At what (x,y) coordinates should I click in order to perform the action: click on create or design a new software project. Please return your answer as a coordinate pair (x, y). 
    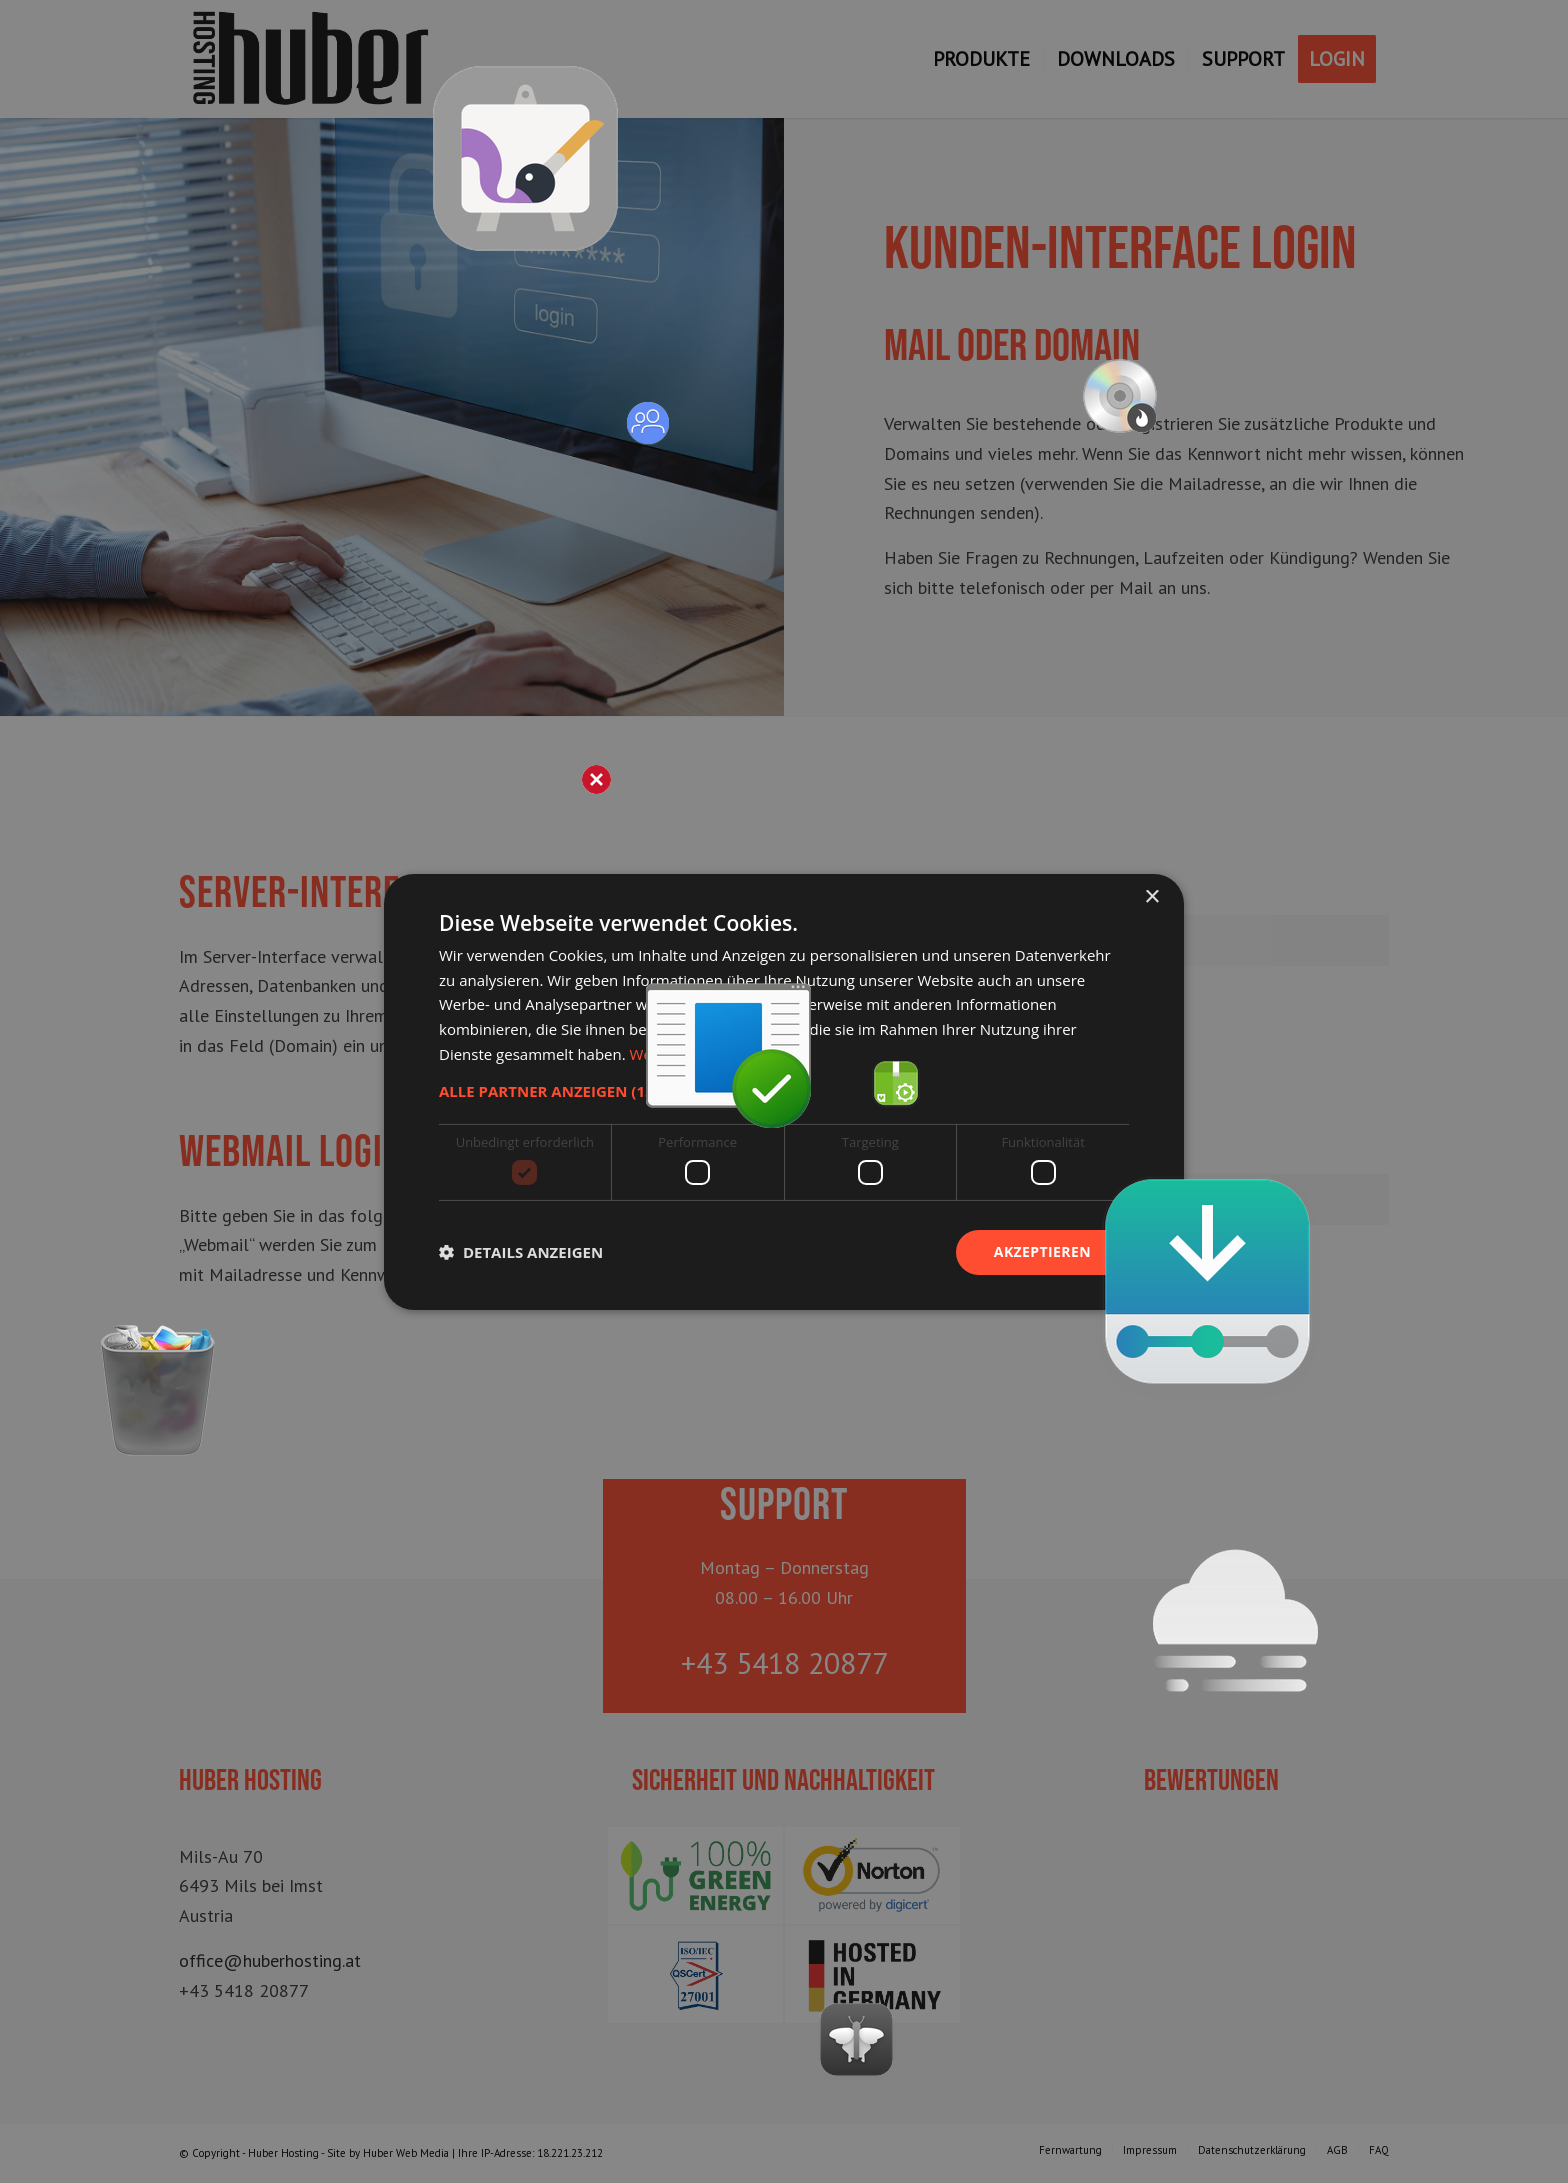
    Looking at the image, I should click on (525, 158).